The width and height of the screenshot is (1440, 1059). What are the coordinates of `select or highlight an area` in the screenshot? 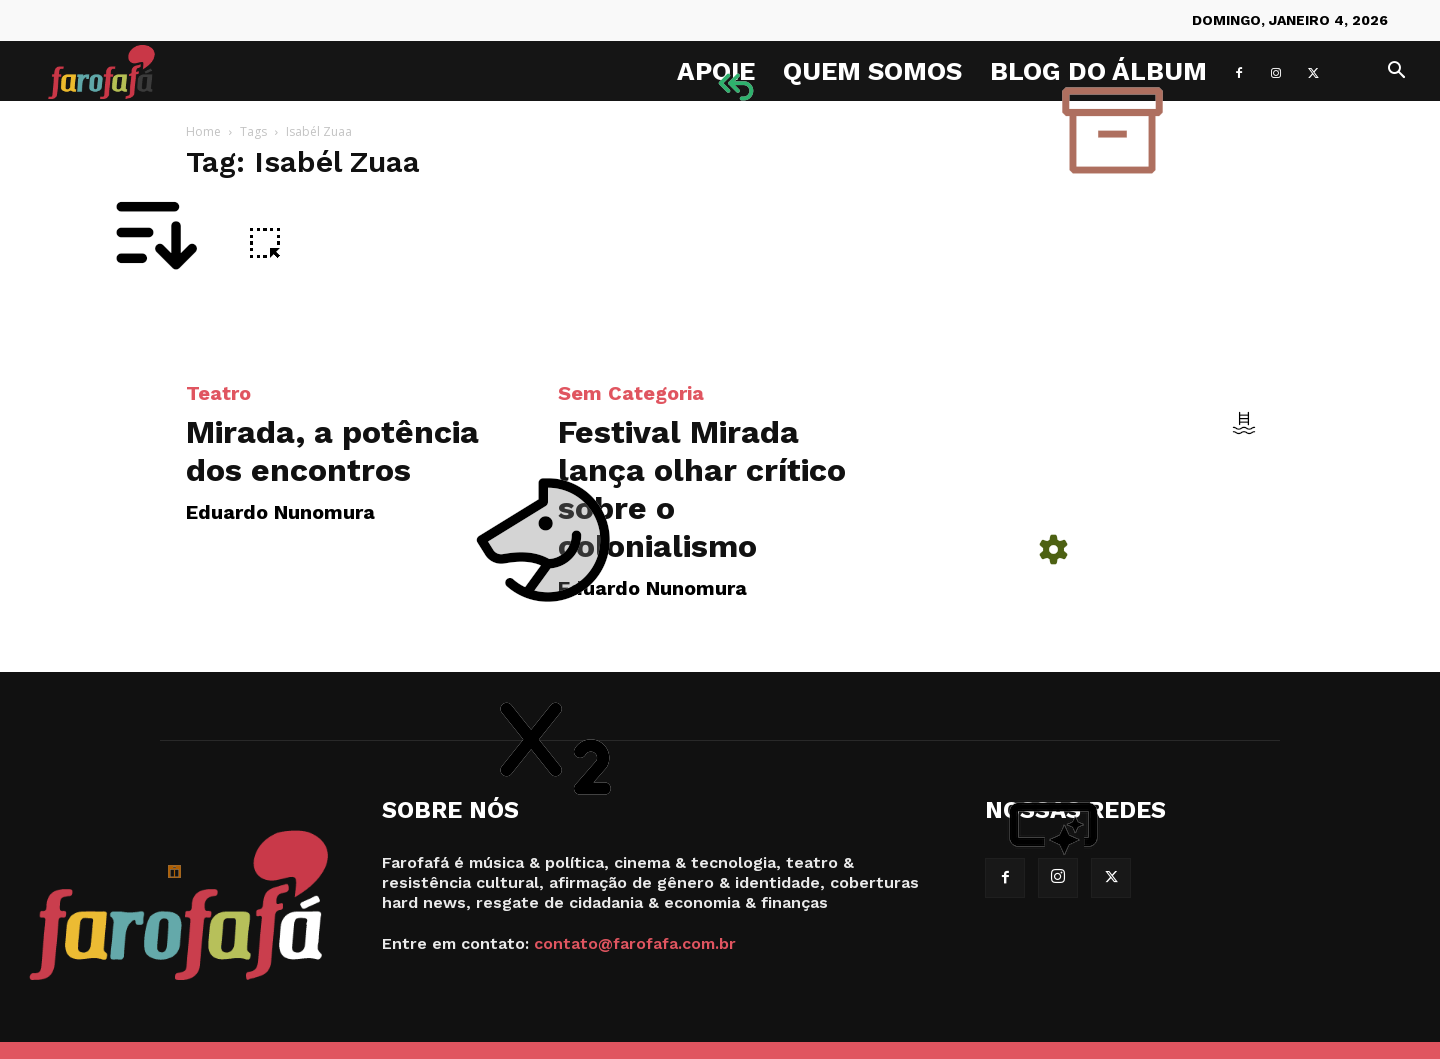 It's located at (265, 243).